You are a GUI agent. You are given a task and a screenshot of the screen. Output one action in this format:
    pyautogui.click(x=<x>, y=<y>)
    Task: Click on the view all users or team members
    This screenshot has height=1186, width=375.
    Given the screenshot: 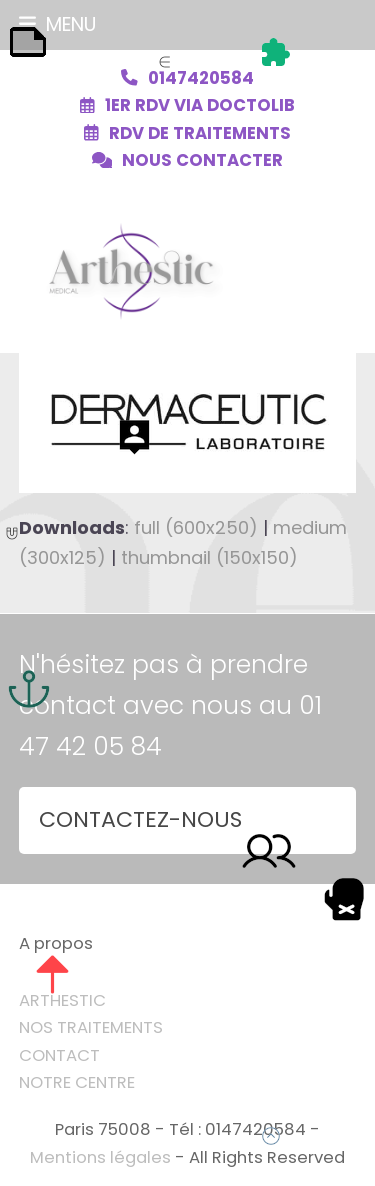 What is the action you would take?
    pyautogui.click(x=269, y=851)
    